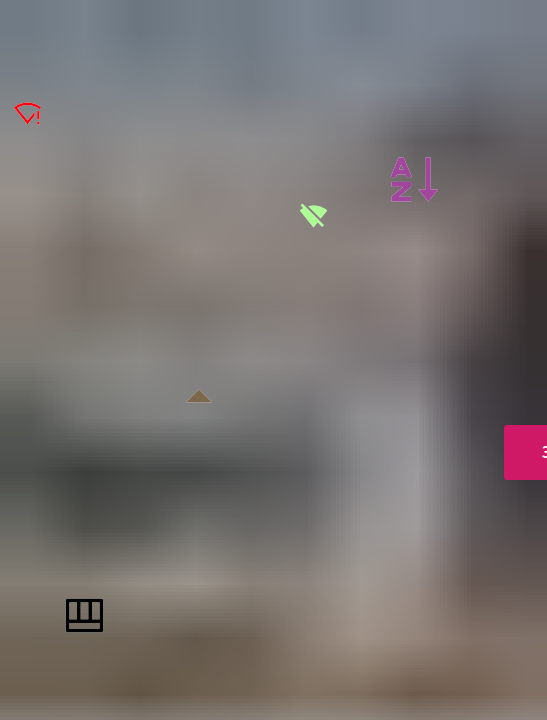 Image resolution: width=547 pixels, height=720 pixels. I want to click on view data in table format, so click(84, 615).